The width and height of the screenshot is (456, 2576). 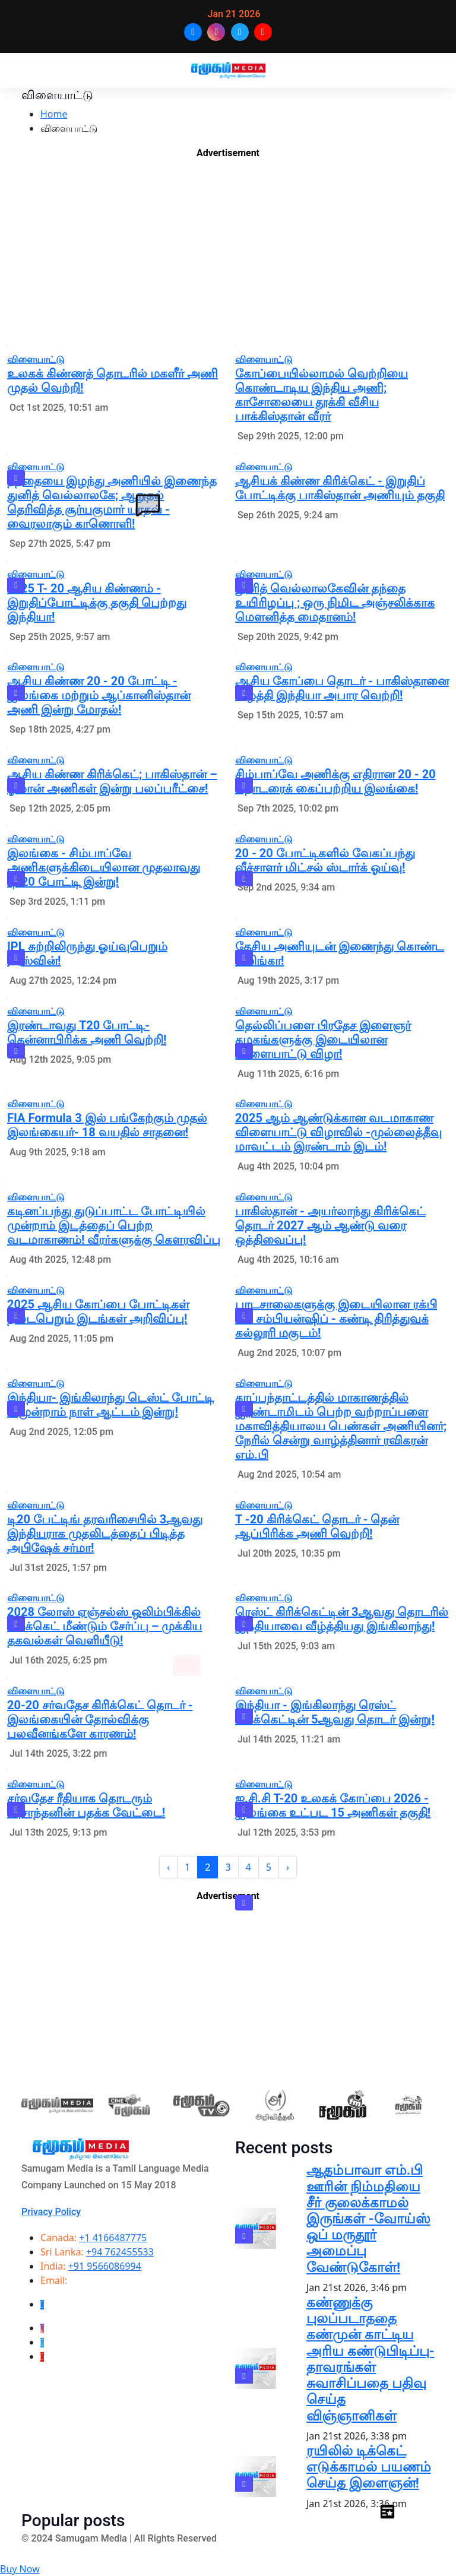 I want to click on switch to landscape orientation, so click(x=187, y=1665).